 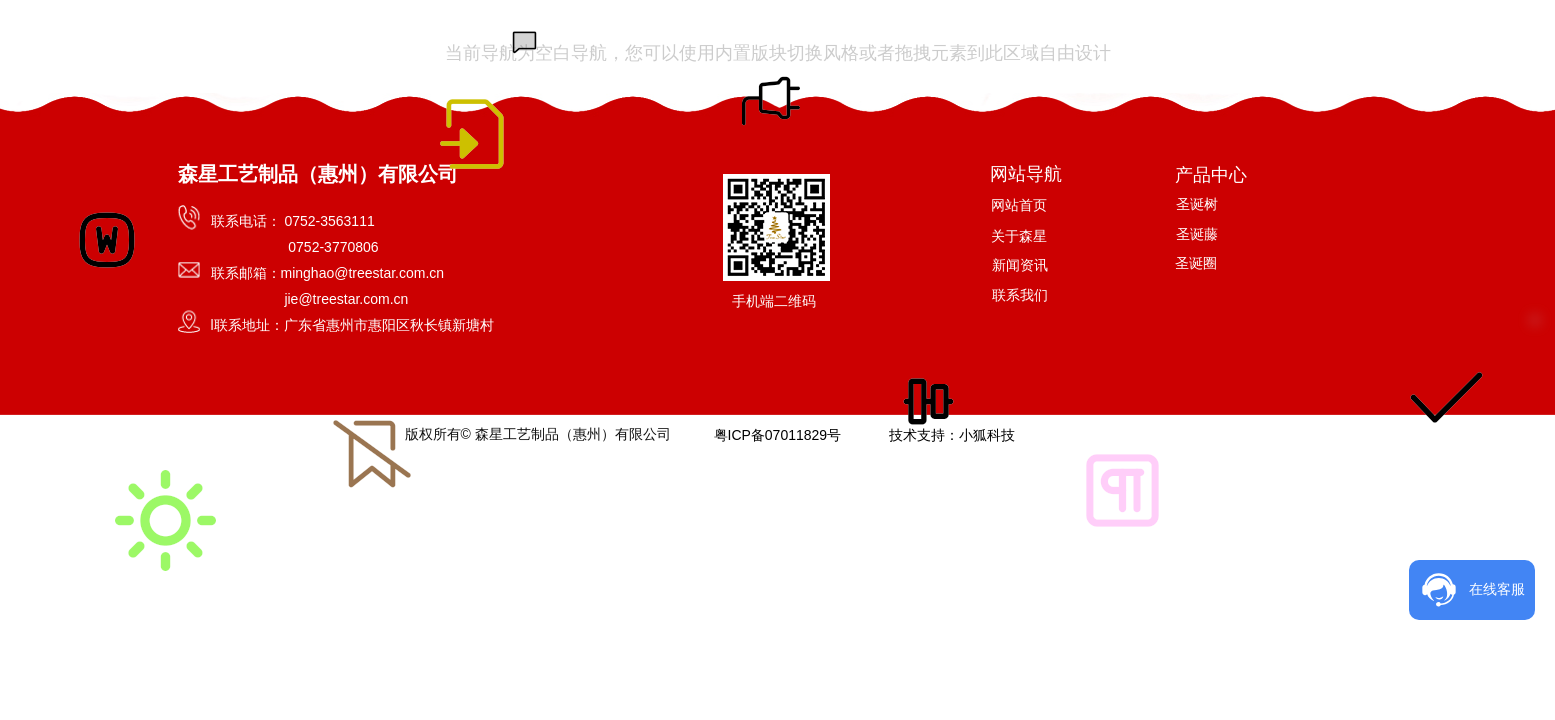 I want to click on align objects to vertical center, so click(x=928, y=401).